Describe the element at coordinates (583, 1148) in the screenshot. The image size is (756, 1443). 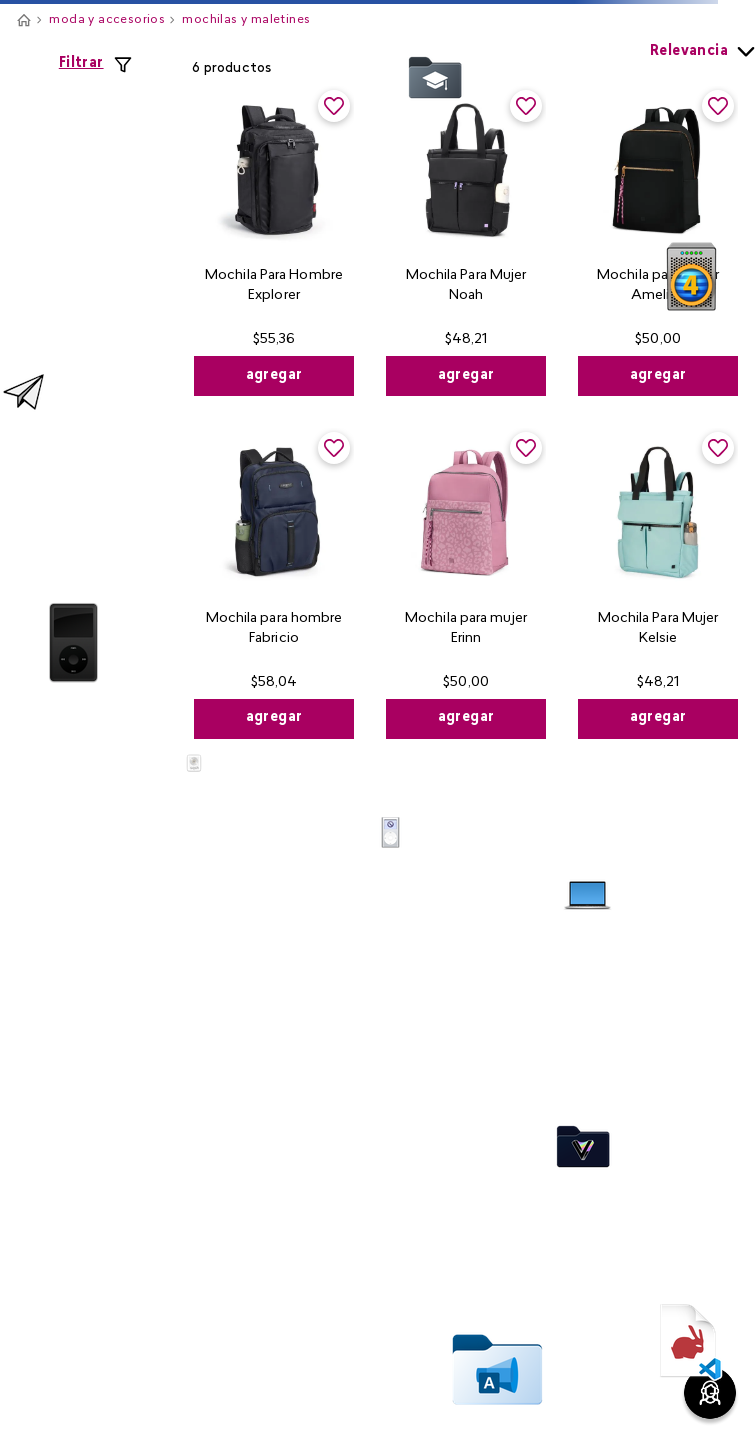
I see `open wondershare videap project files folder` at that location.